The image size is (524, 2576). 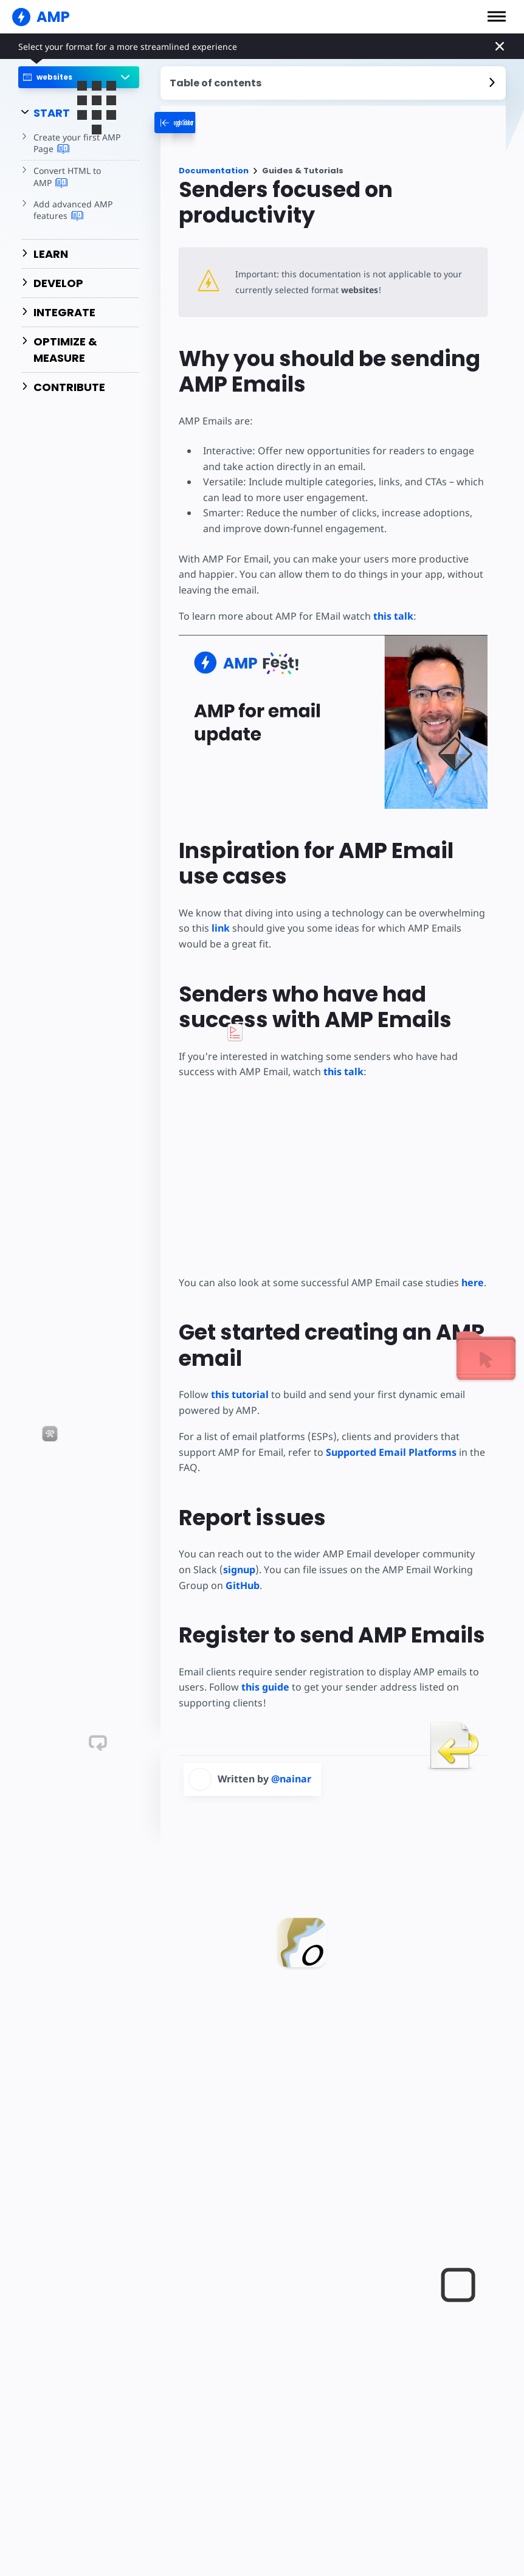 I want to click on revert document to previous version, so click(x=452, y=1745).